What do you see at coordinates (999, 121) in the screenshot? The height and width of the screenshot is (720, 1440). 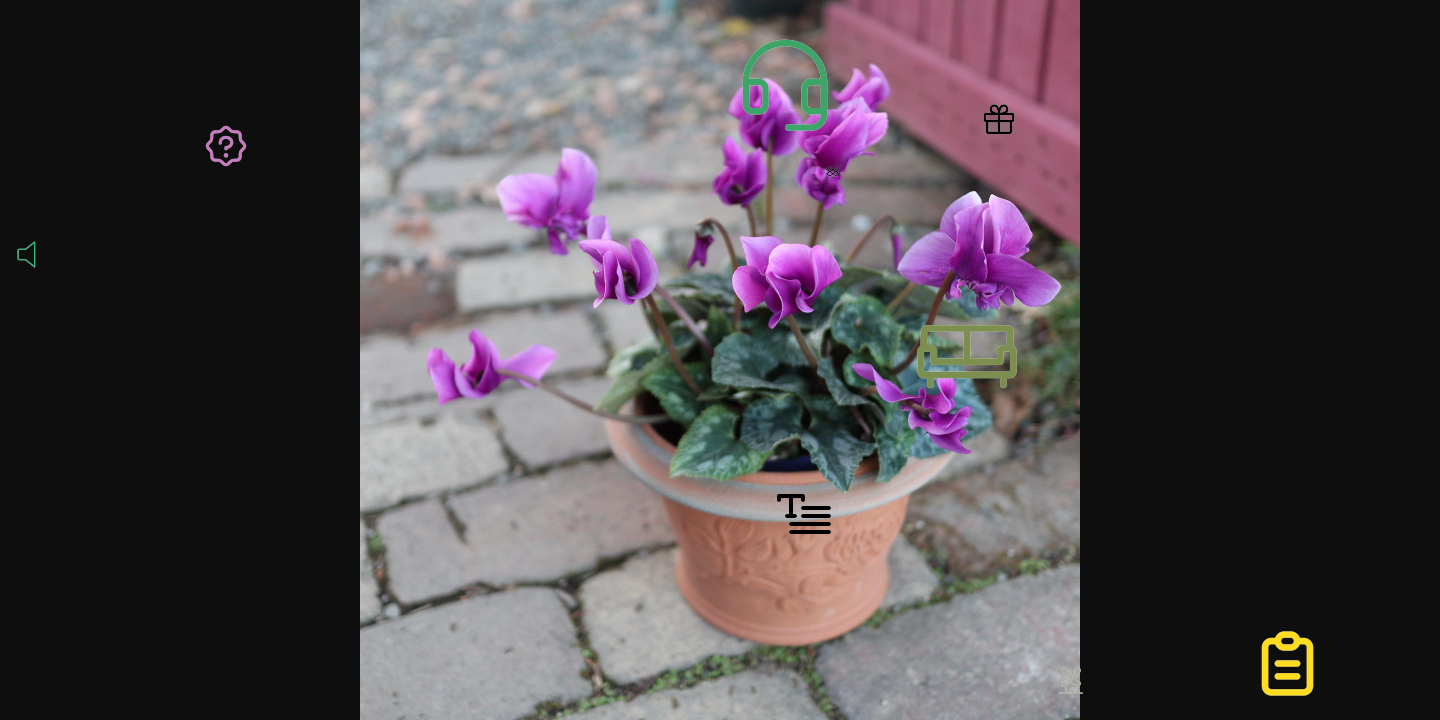 I see `view or redeem a gift` at bounding box center [999, 121].